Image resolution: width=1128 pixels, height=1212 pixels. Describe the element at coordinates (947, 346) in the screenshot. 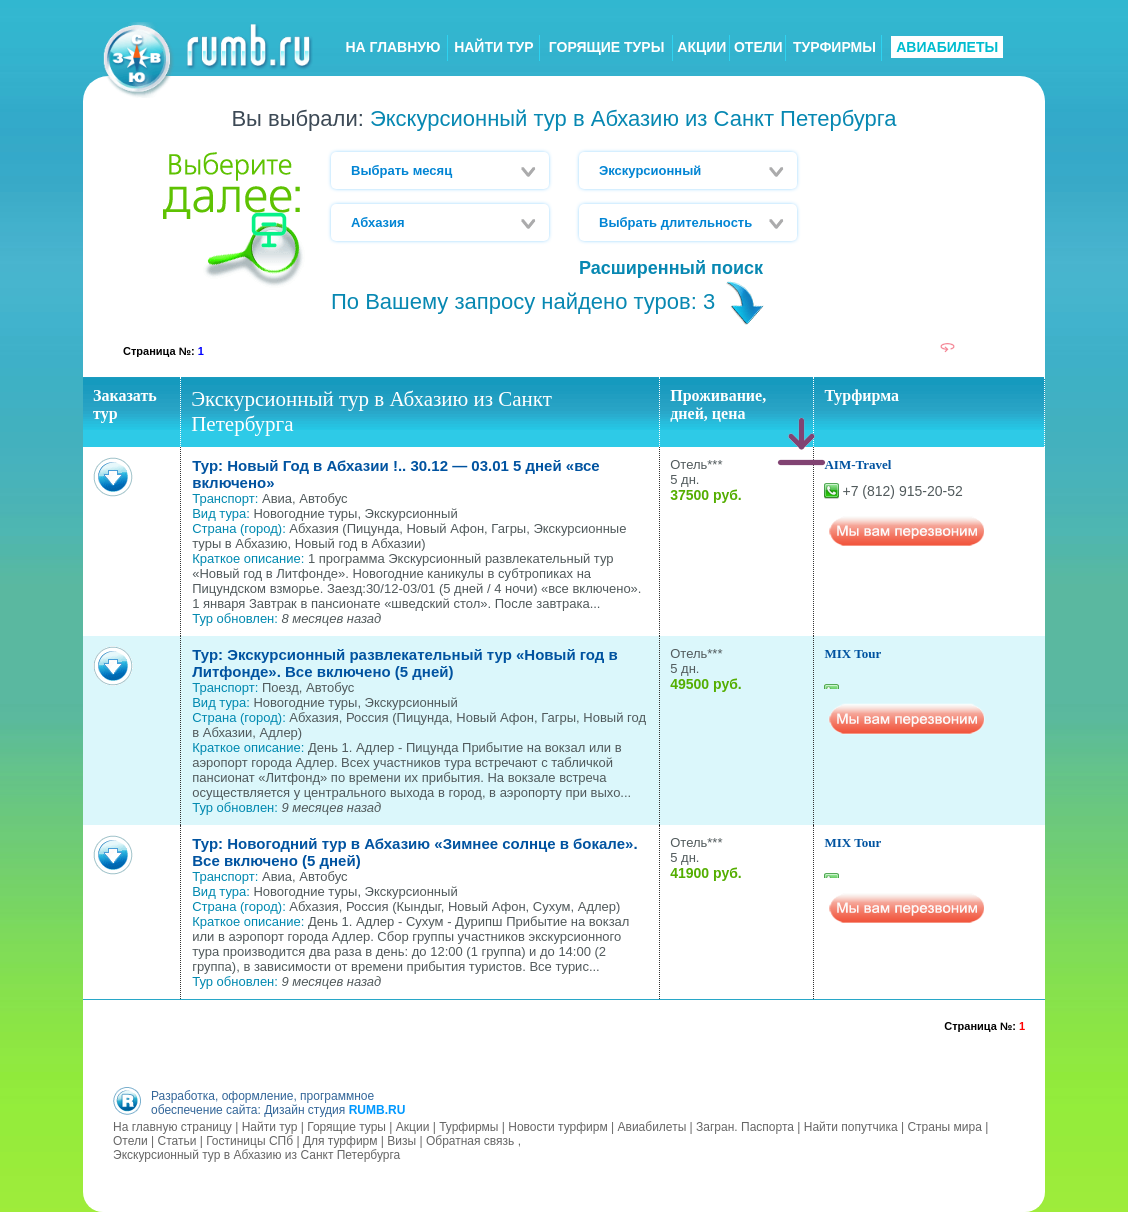

I see `rotate to view 360-degree content` at that location.